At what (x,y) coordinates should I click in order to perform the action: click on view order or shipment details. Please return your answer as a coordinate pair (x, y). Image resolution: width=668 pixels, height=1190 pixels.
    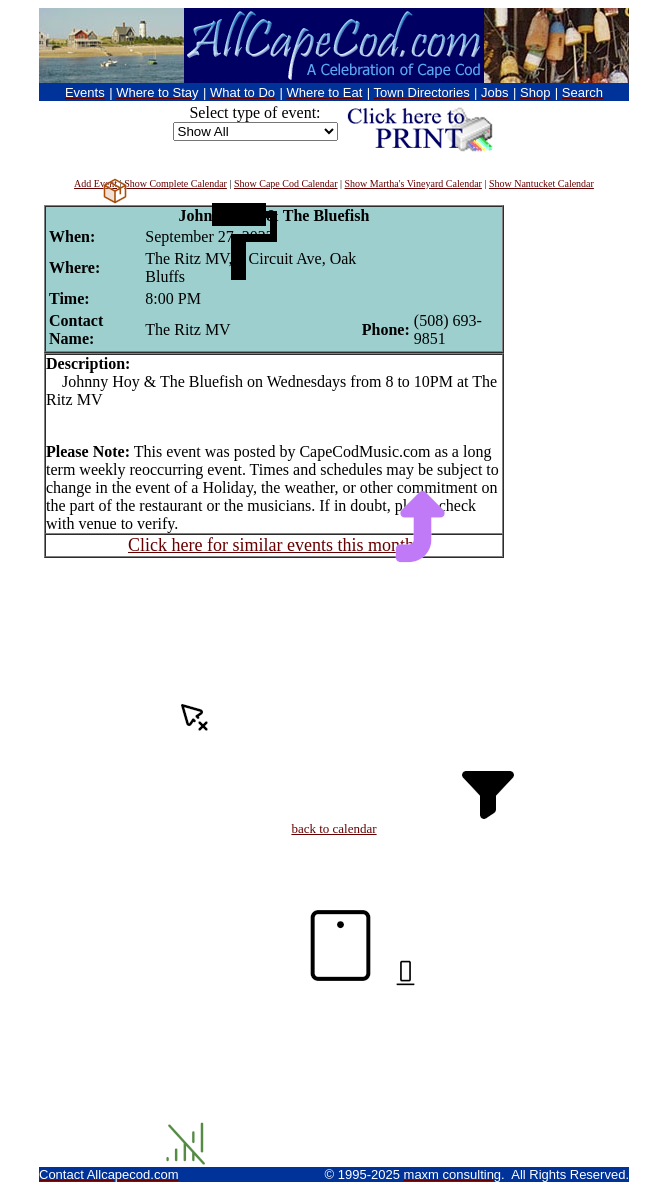
    Looking at the image, I should click on (115, 191).